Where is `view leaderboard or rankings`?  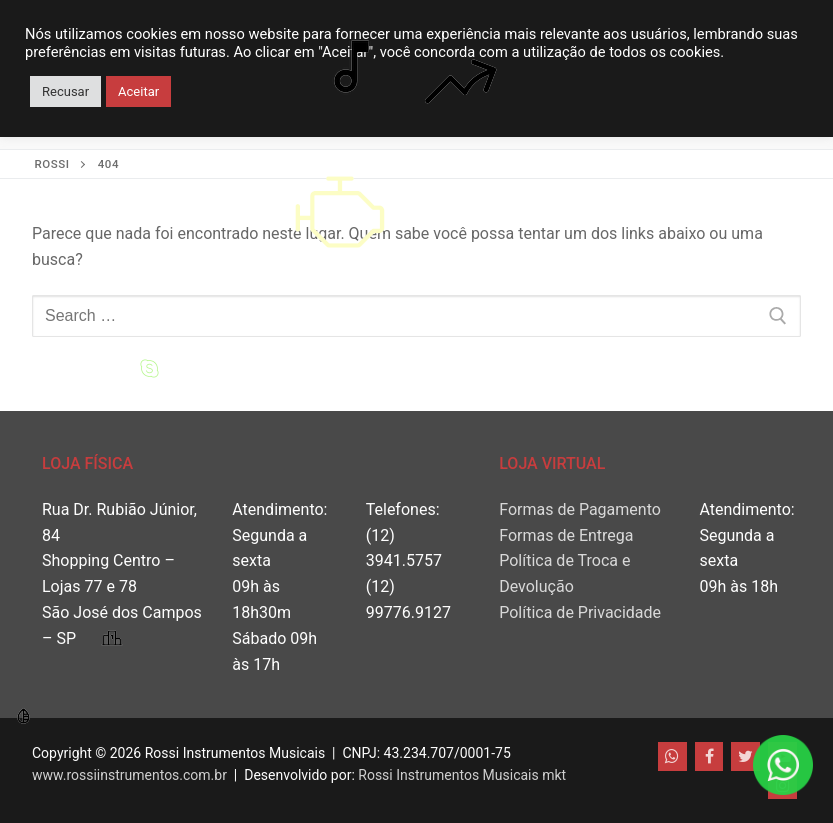 view leaderboard or rankings is located at coordinates (112, 638).